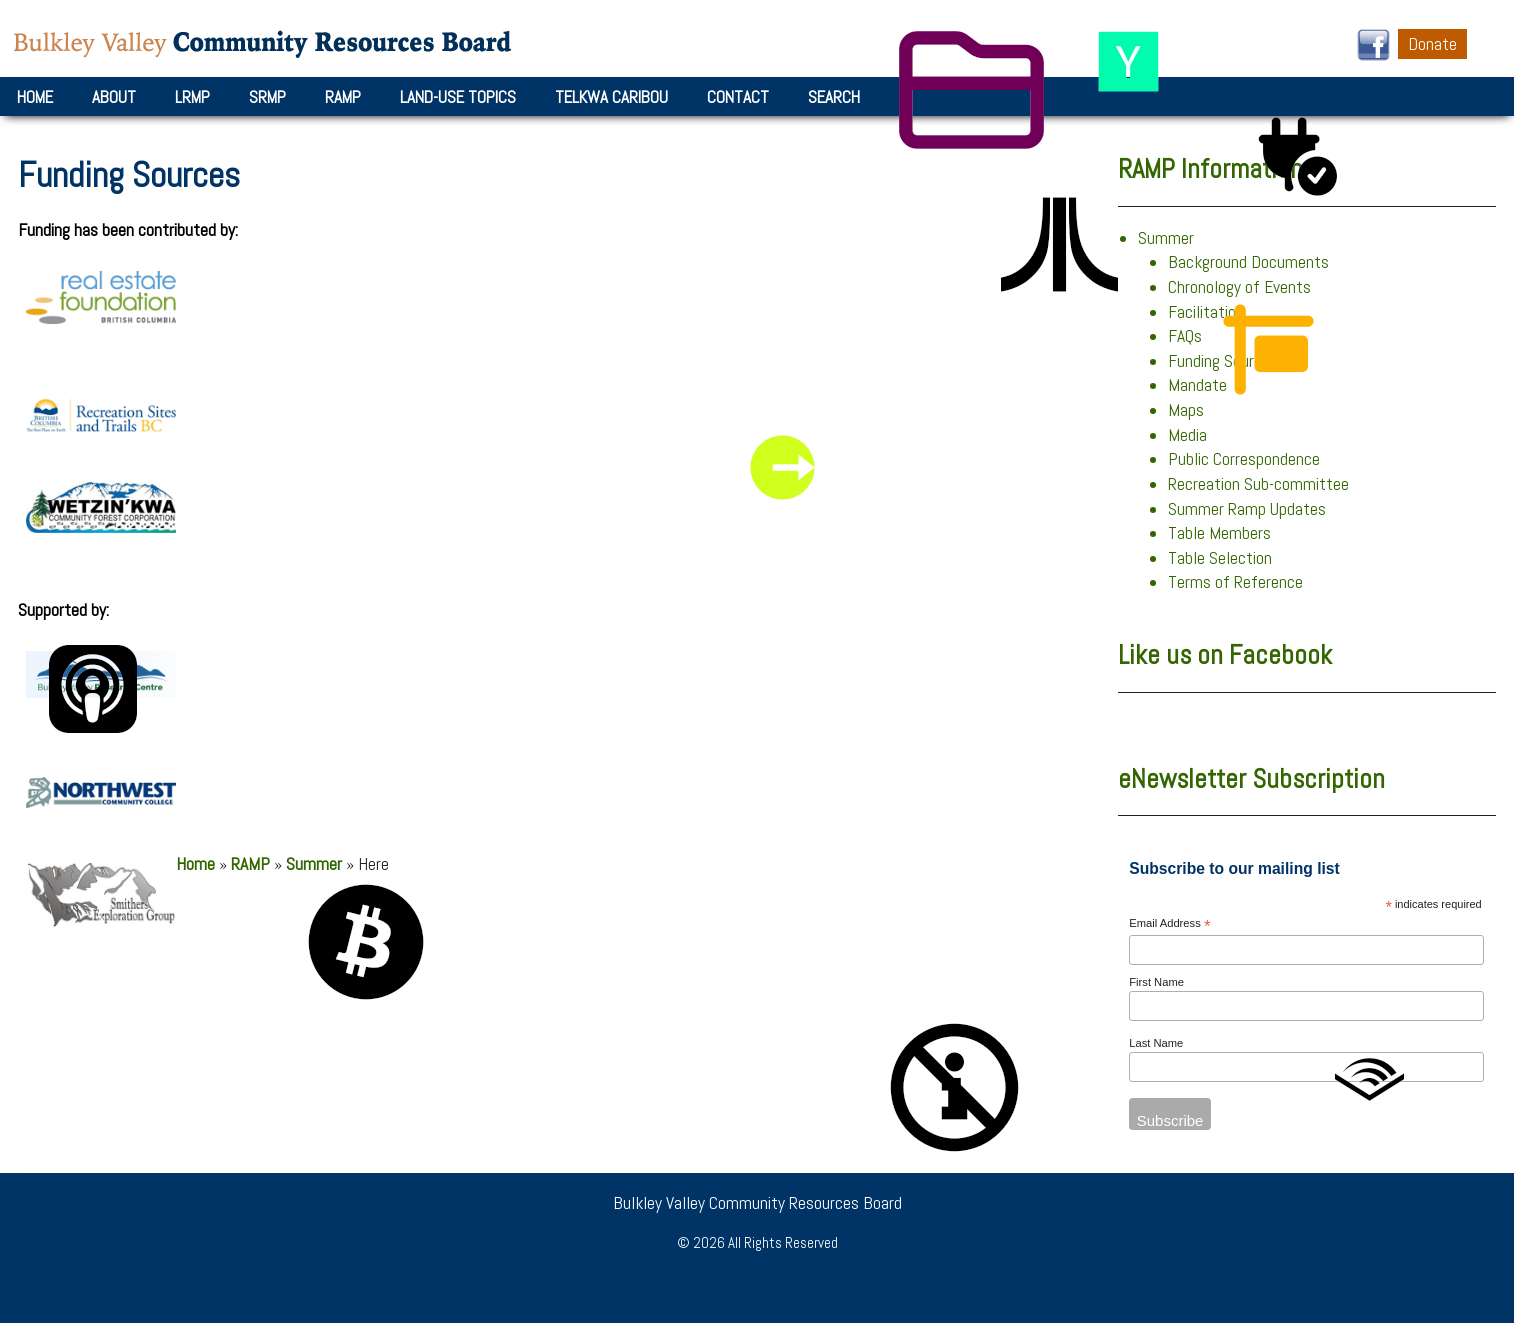  I want to click on open apple podcasts app, so click(93, 689).